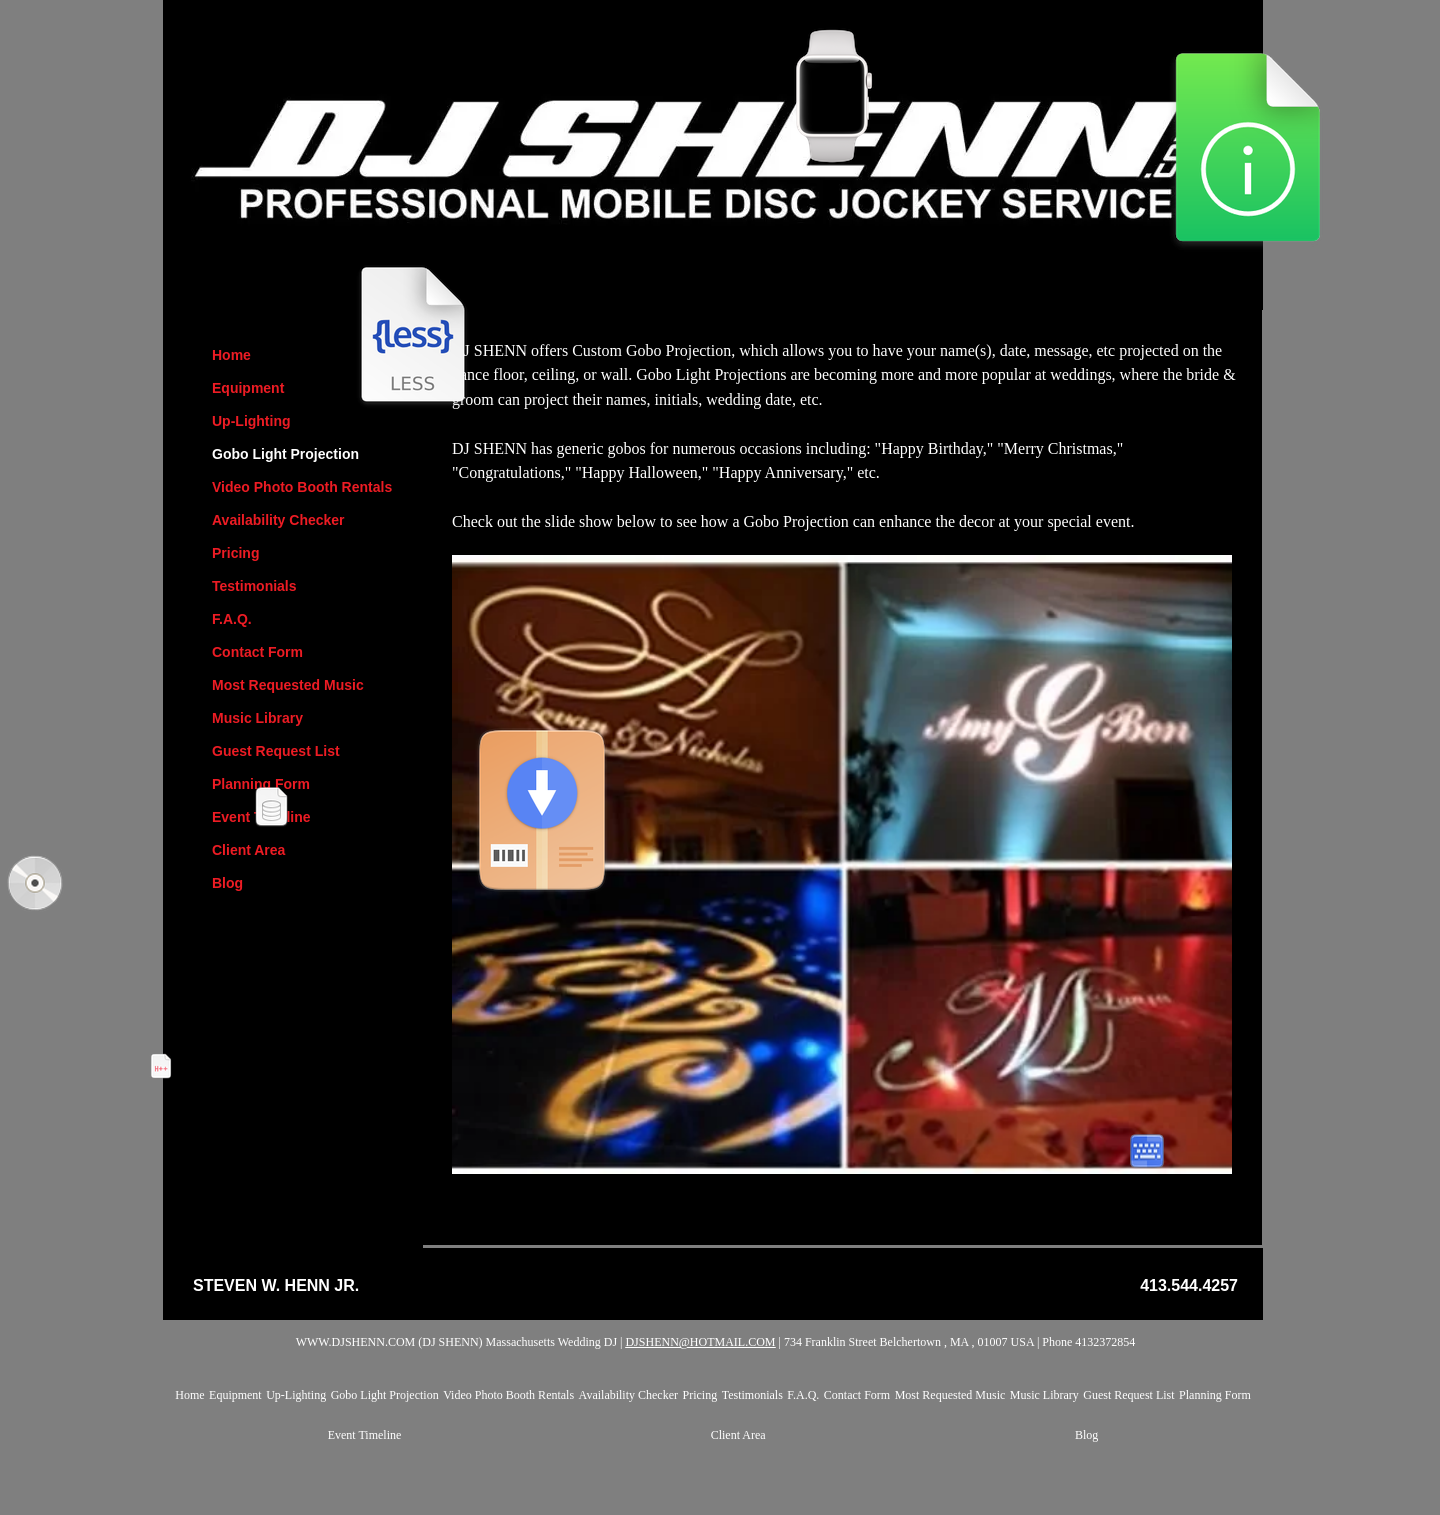 The height and width of the screenshot is (1515, 1440). What do you see at coordinates (1147, 1151) in the screenshot?
I see `access keyboard and input device settings` at bounding box center [1147, 1151].